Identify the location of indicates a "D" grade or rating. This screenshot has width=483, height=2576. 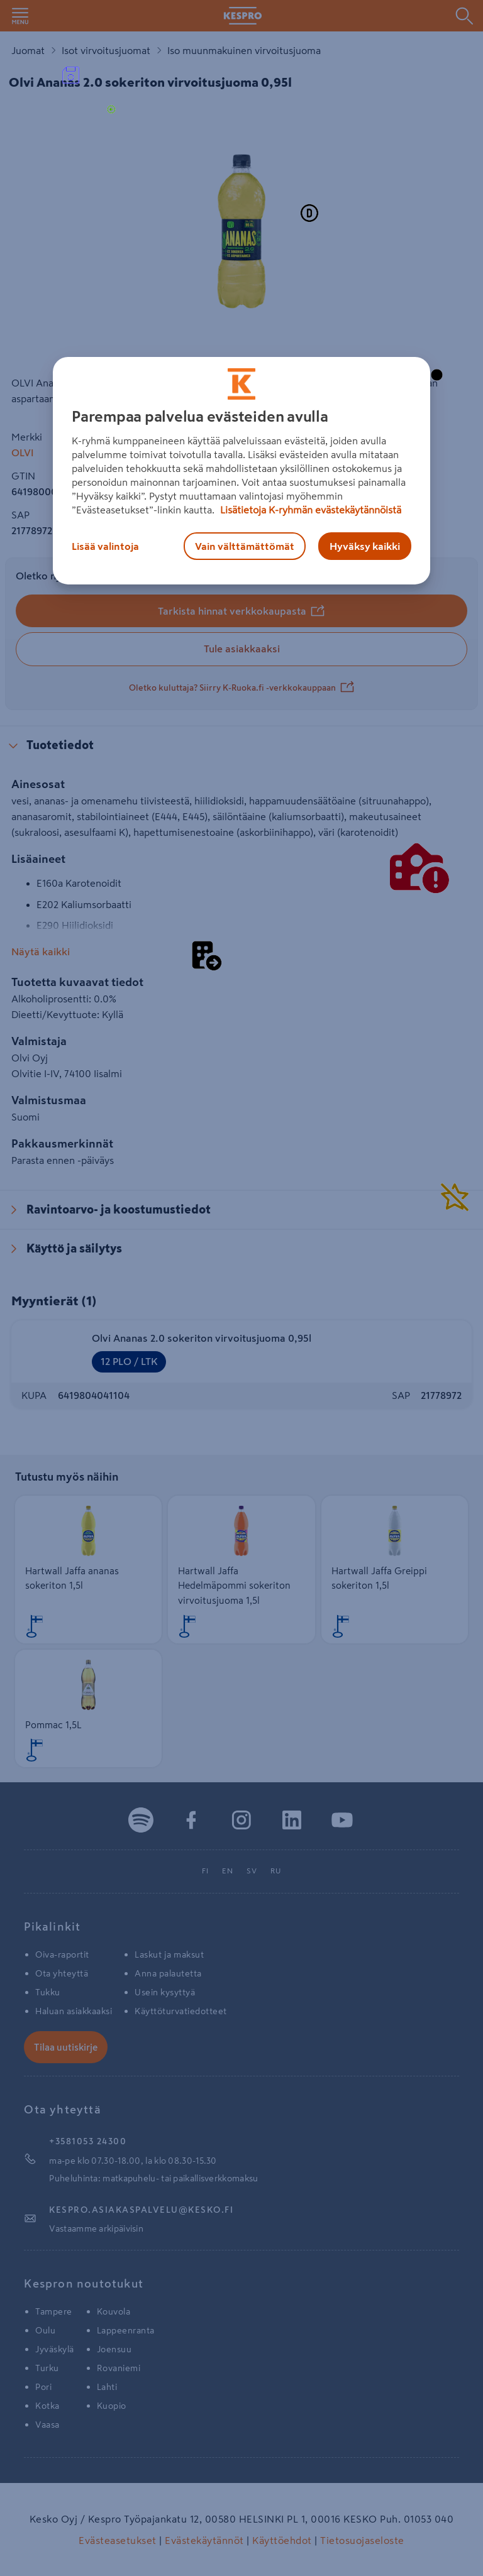
(309, 213).